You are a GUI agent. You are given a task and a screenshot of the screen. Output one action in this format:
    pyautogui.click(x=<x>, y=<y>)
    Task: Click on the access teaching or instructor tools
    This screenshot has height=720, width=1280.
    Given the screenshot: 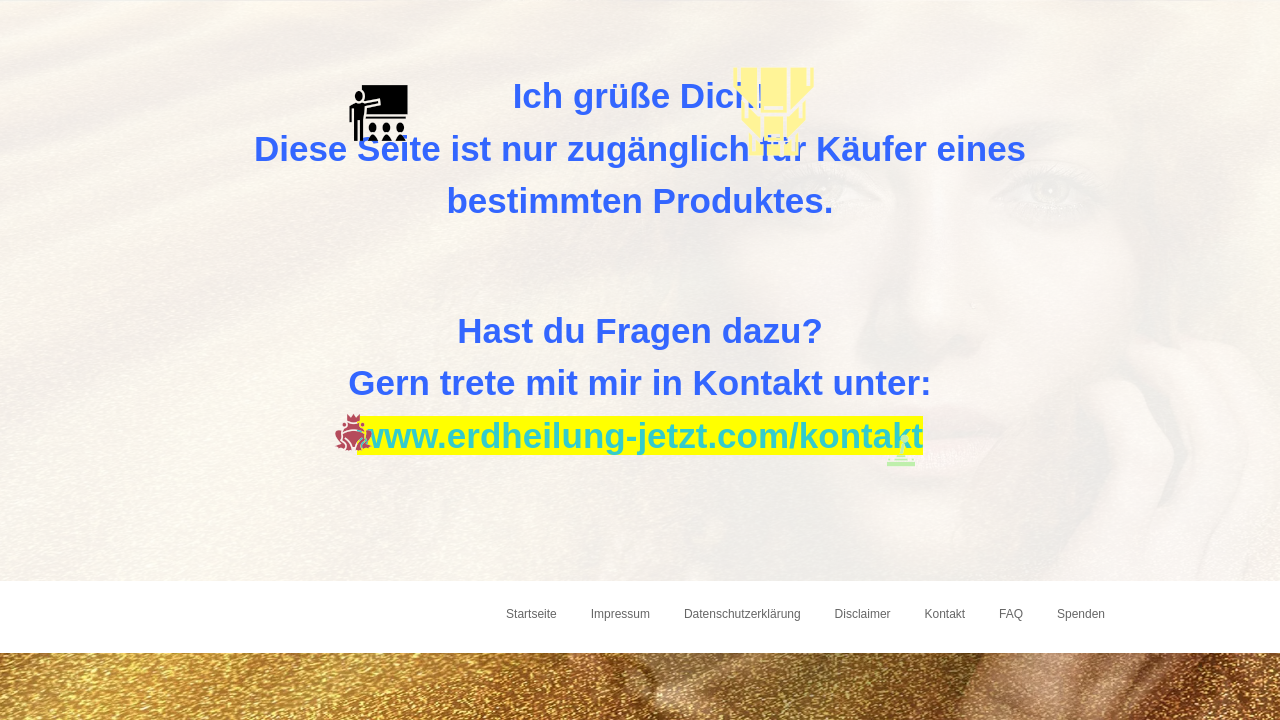 What is the action you would take?
    pyautogui.click(x=378, y=111)
    